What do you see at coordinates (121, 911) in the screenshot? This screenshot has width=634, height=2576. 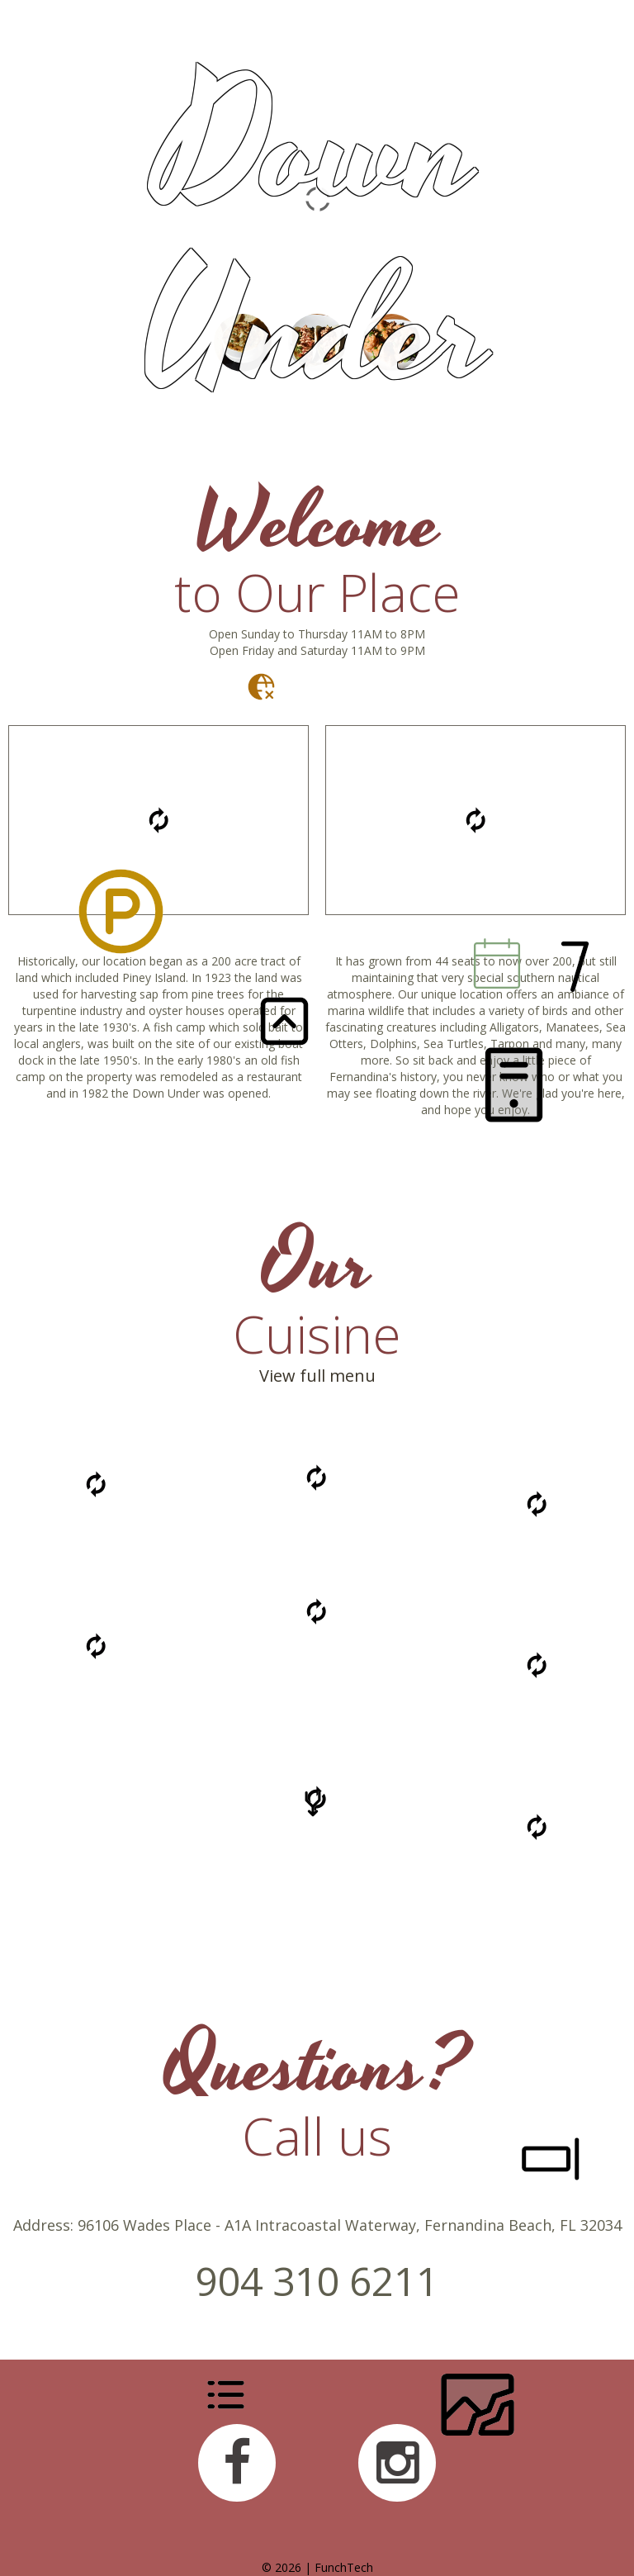 I see `find nearby parking locations` at bounding box center [121, 911].